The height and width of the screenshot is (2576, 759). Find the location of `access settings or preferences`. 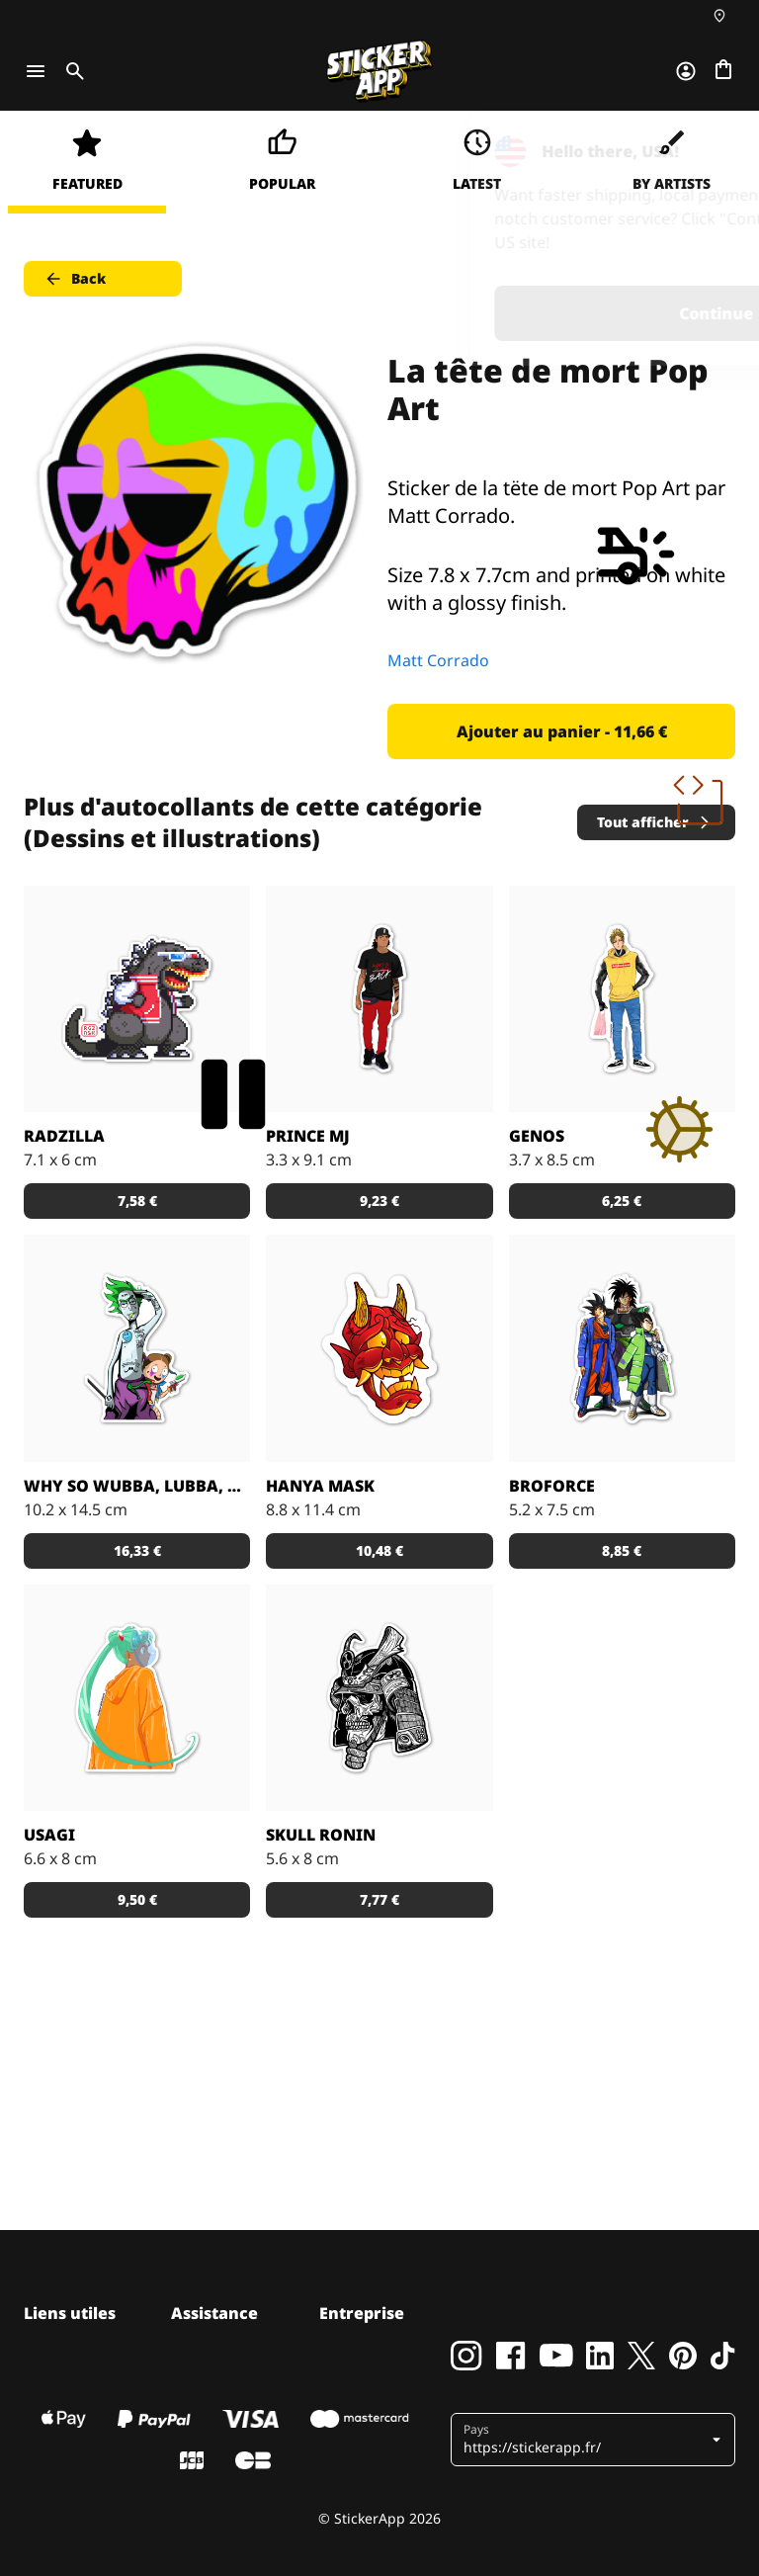

access settings or preferences is located at coordinates (679, 1129).